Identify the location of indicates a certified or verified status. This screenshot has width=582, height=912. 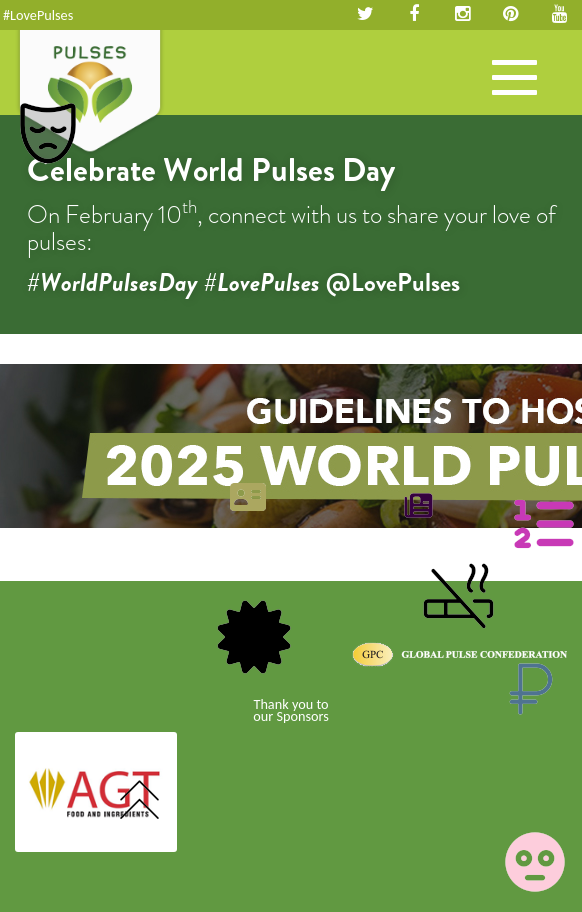
(254, 637).